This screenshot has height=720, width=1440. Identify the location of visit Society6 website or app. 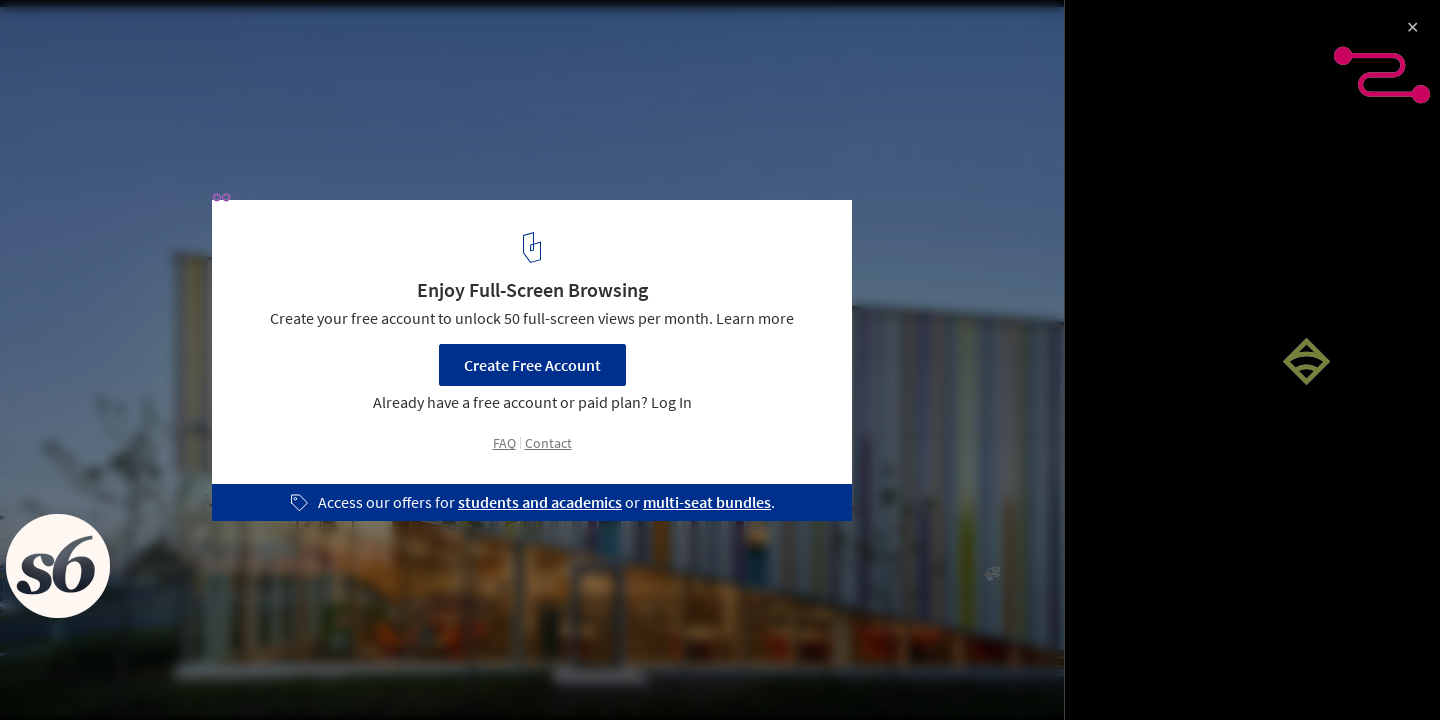
(58, 566).